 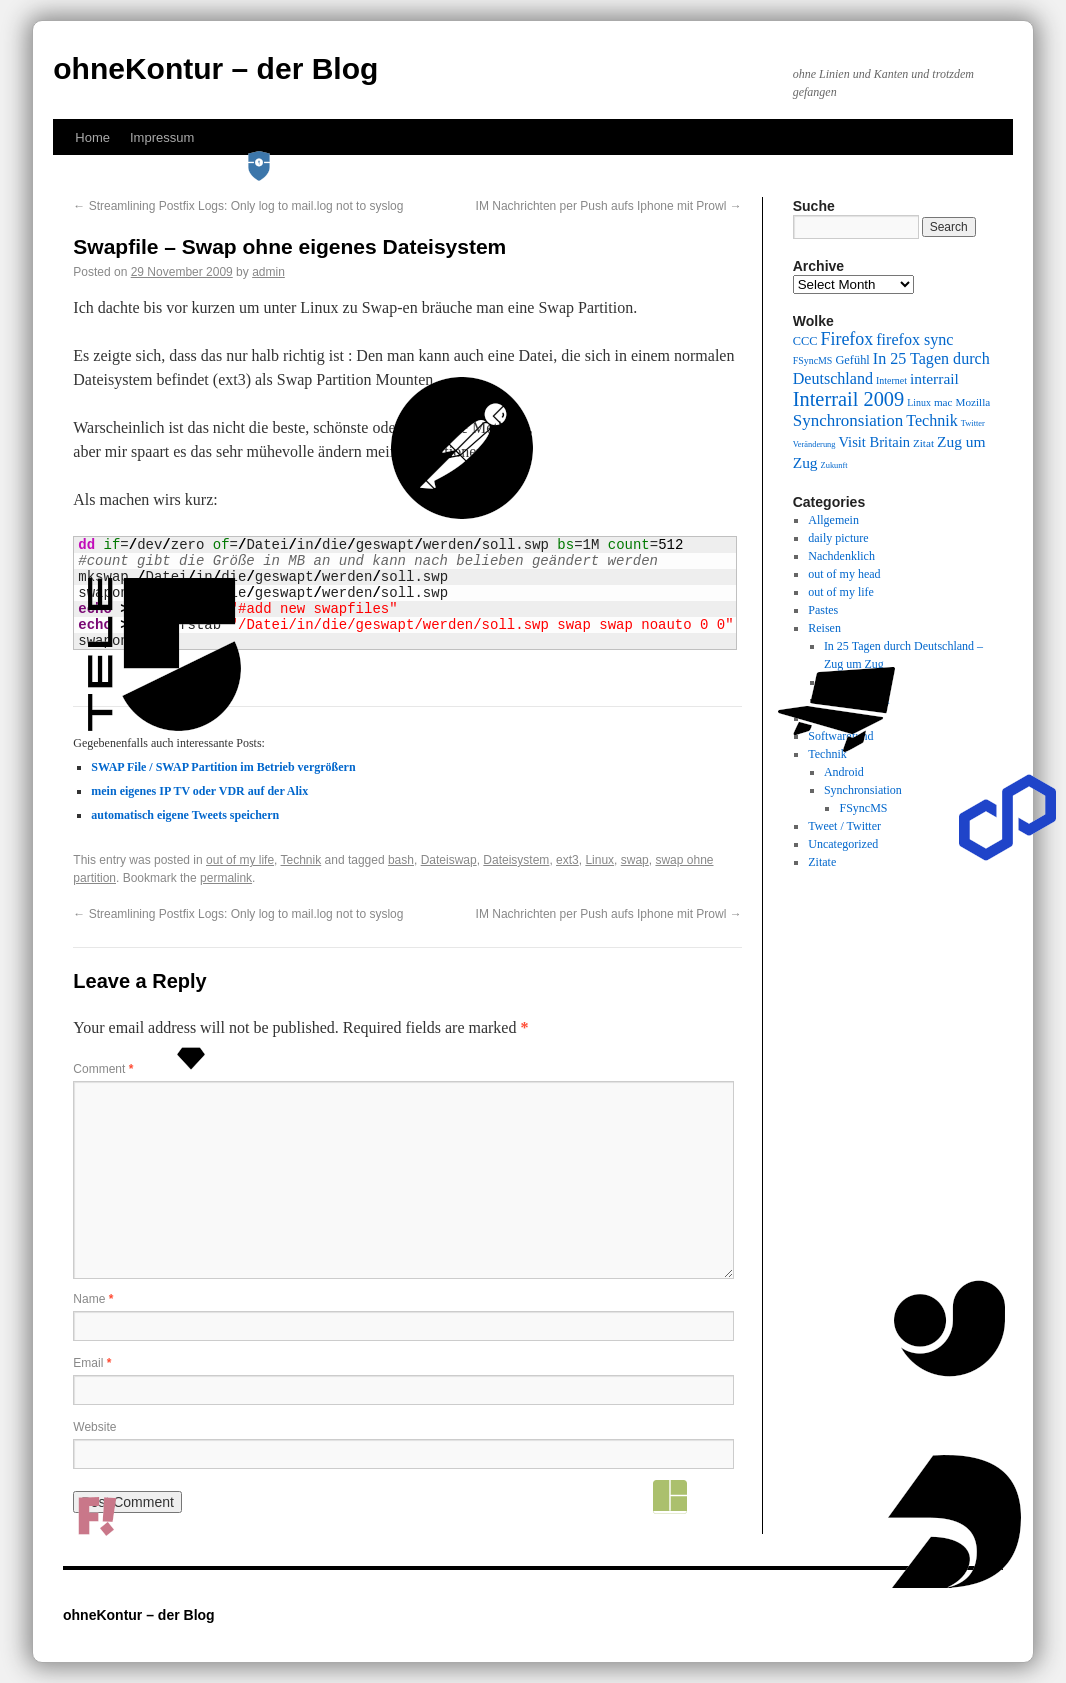 I want to click on open postman API development tool, so click(x=462, y=448).